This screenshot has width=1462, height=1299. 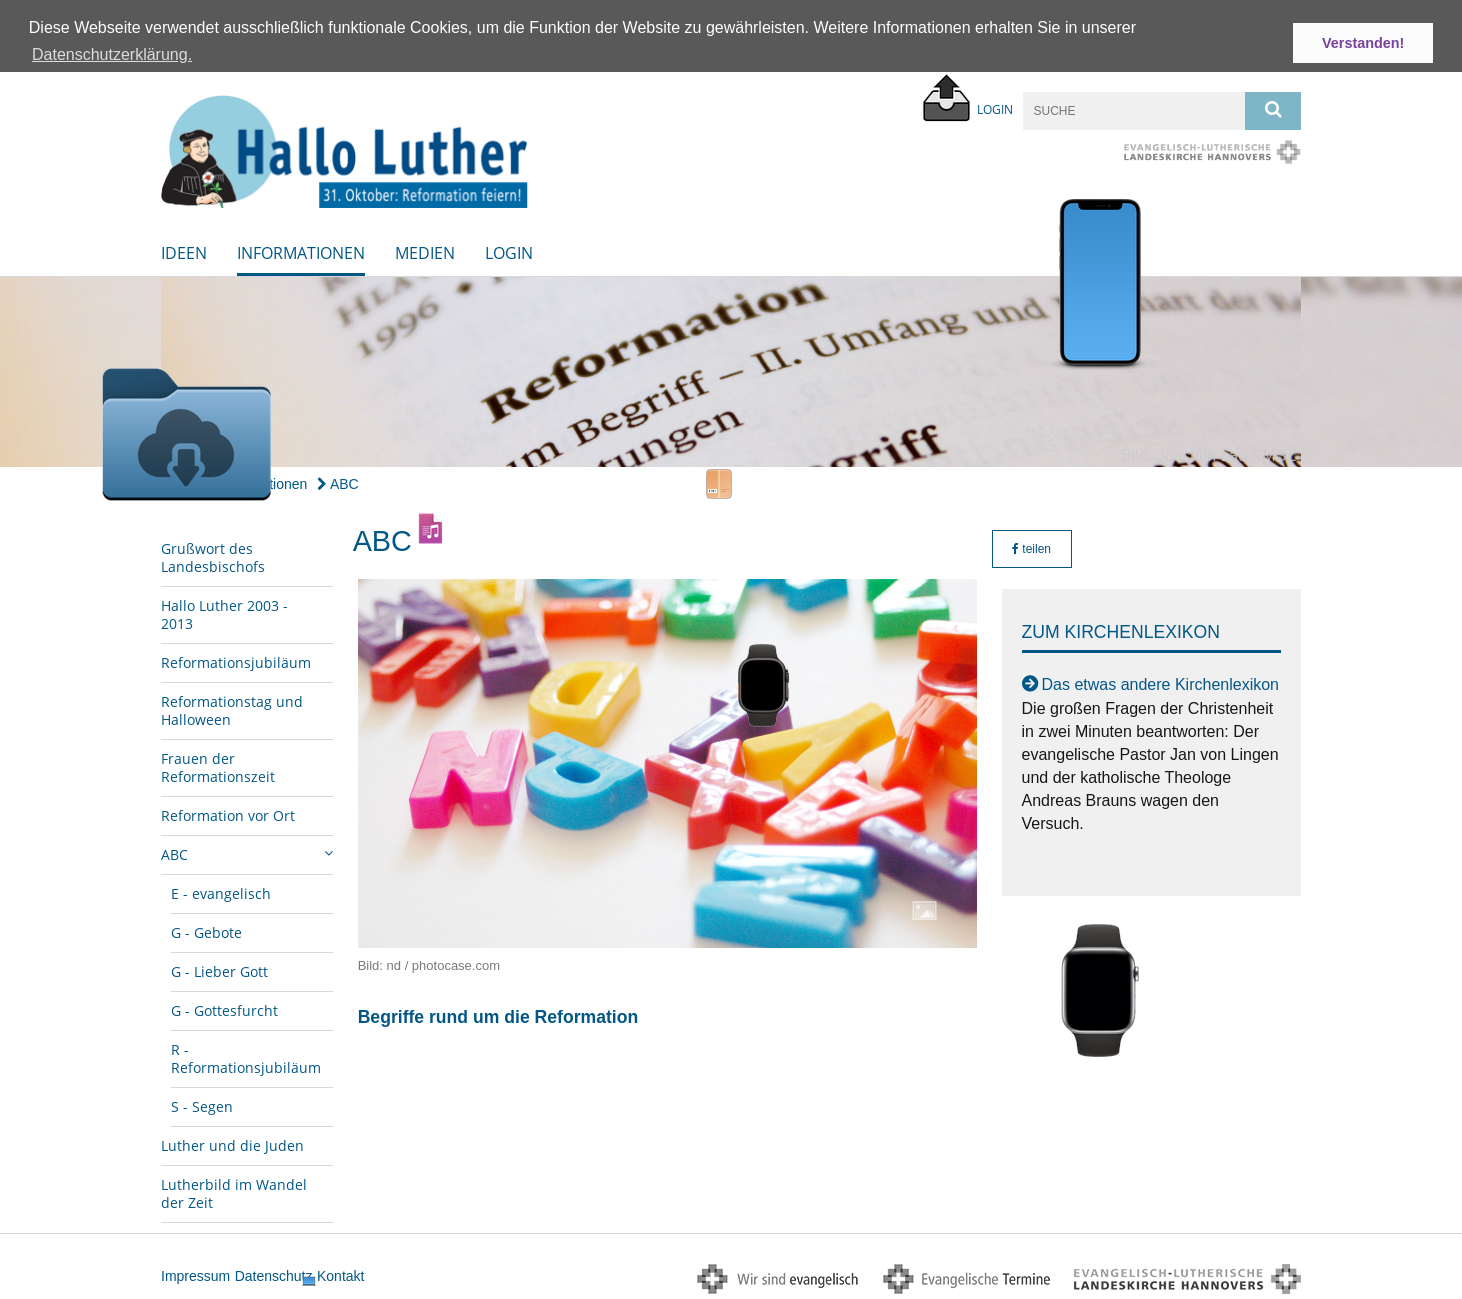 I want to click on view outgoing mail in your outbox, so click(x=946, y=100).